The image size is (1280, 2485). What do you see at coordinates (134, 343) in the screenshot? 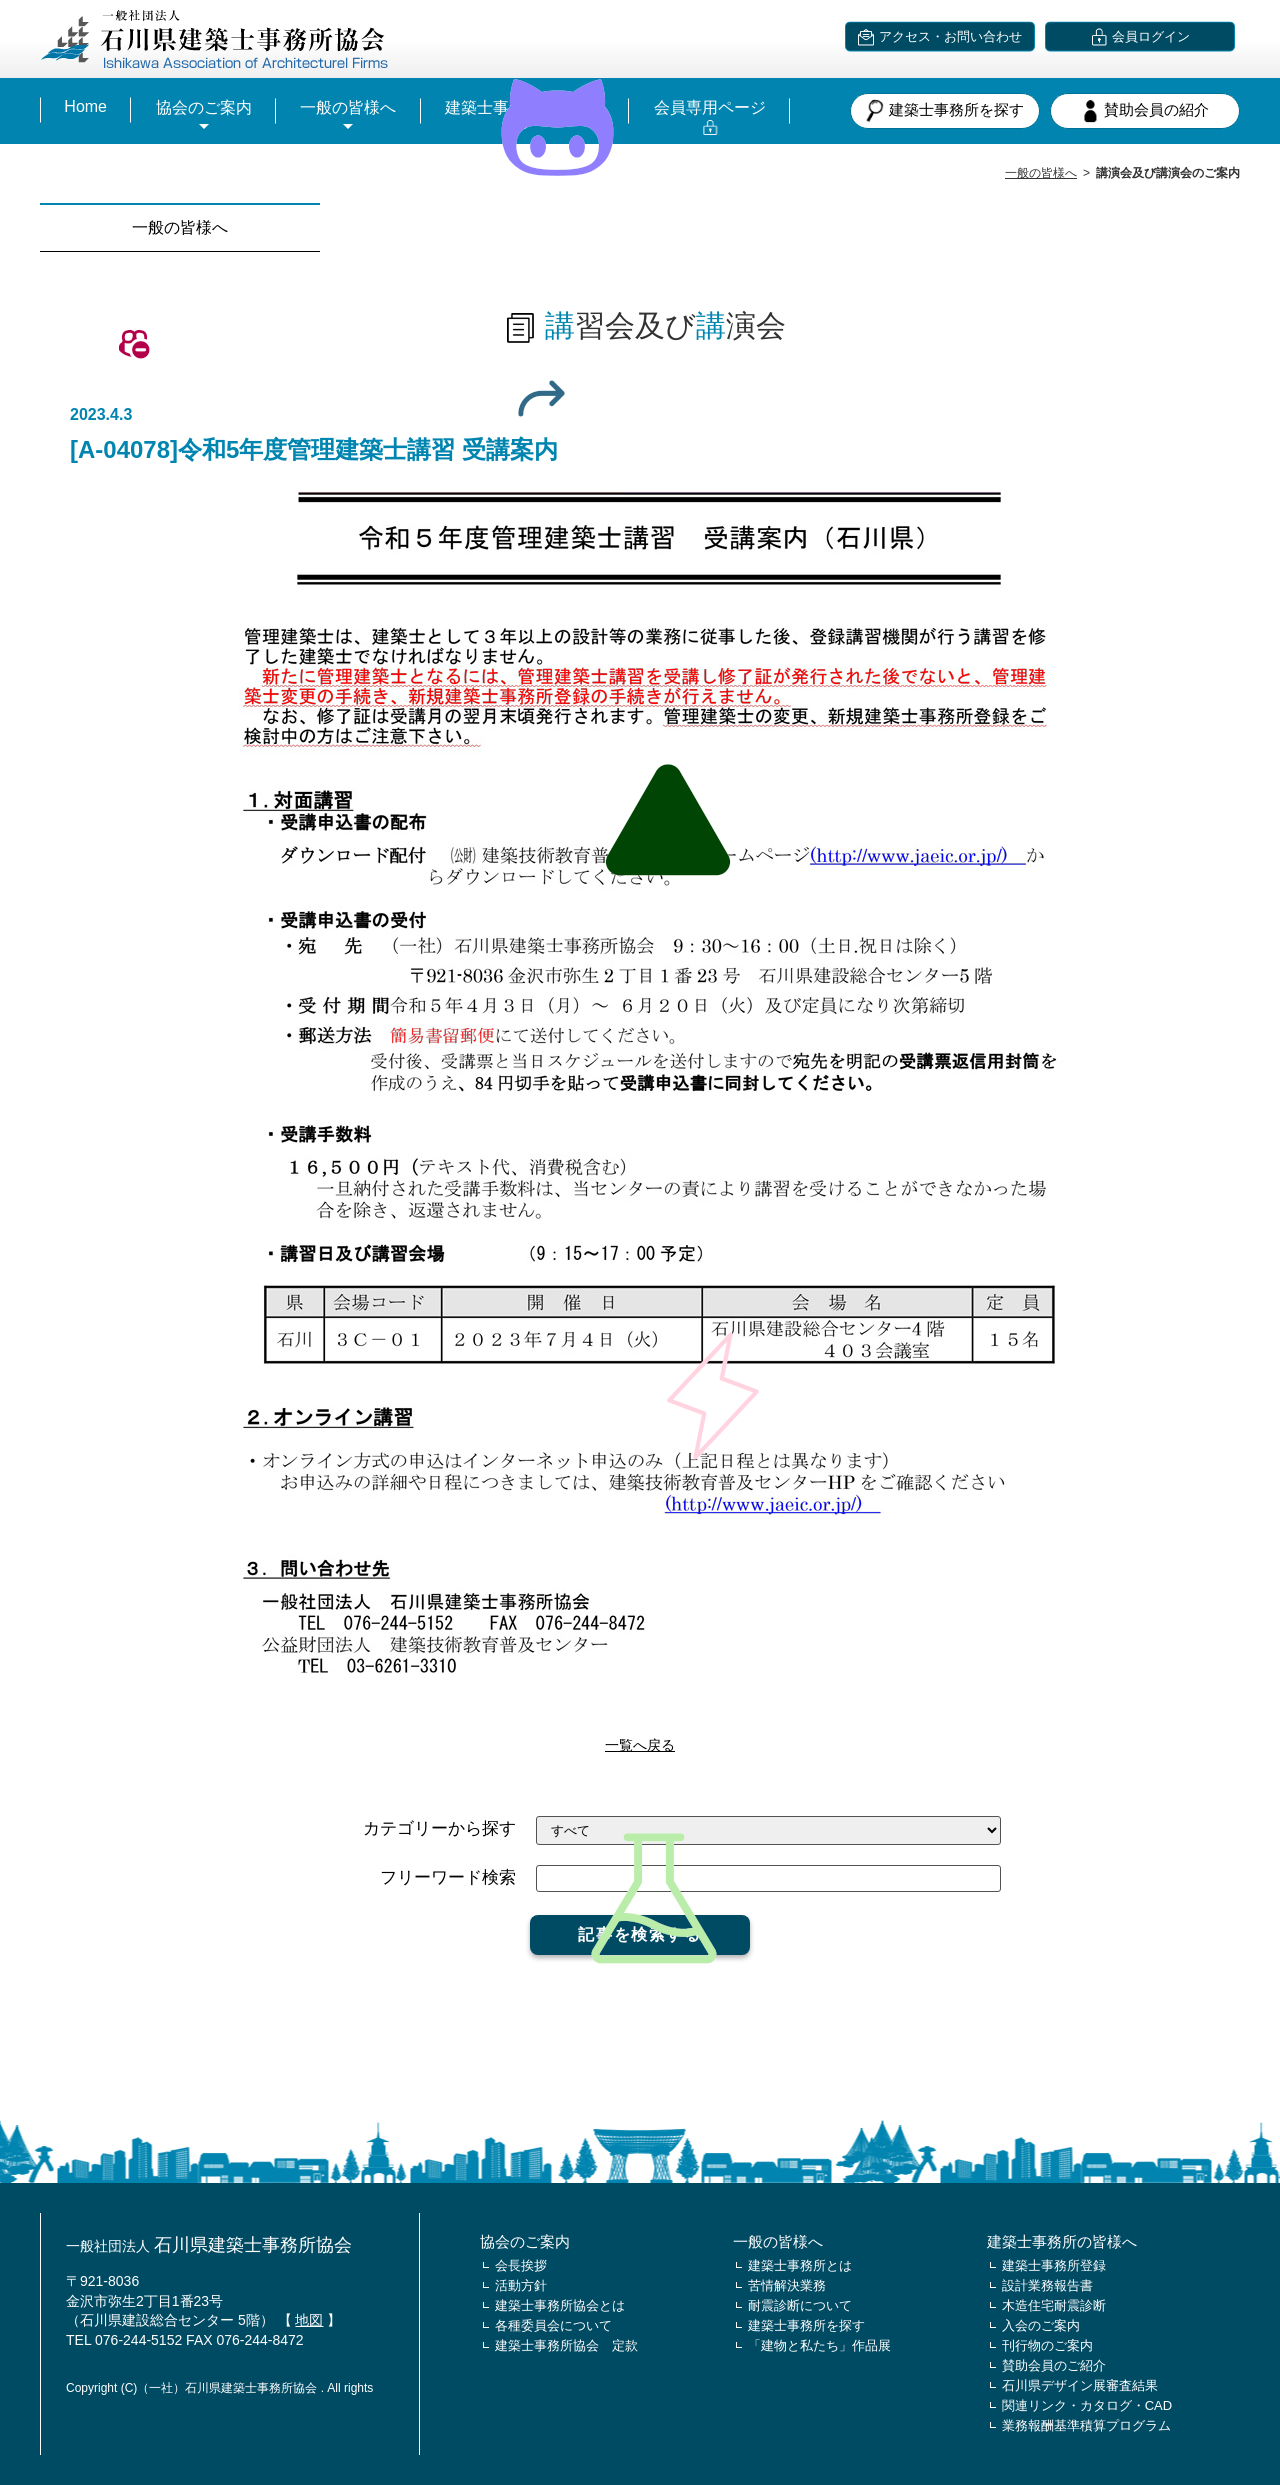
I see `github copilot is blocked or disabled` at bounding box center [134, 343].